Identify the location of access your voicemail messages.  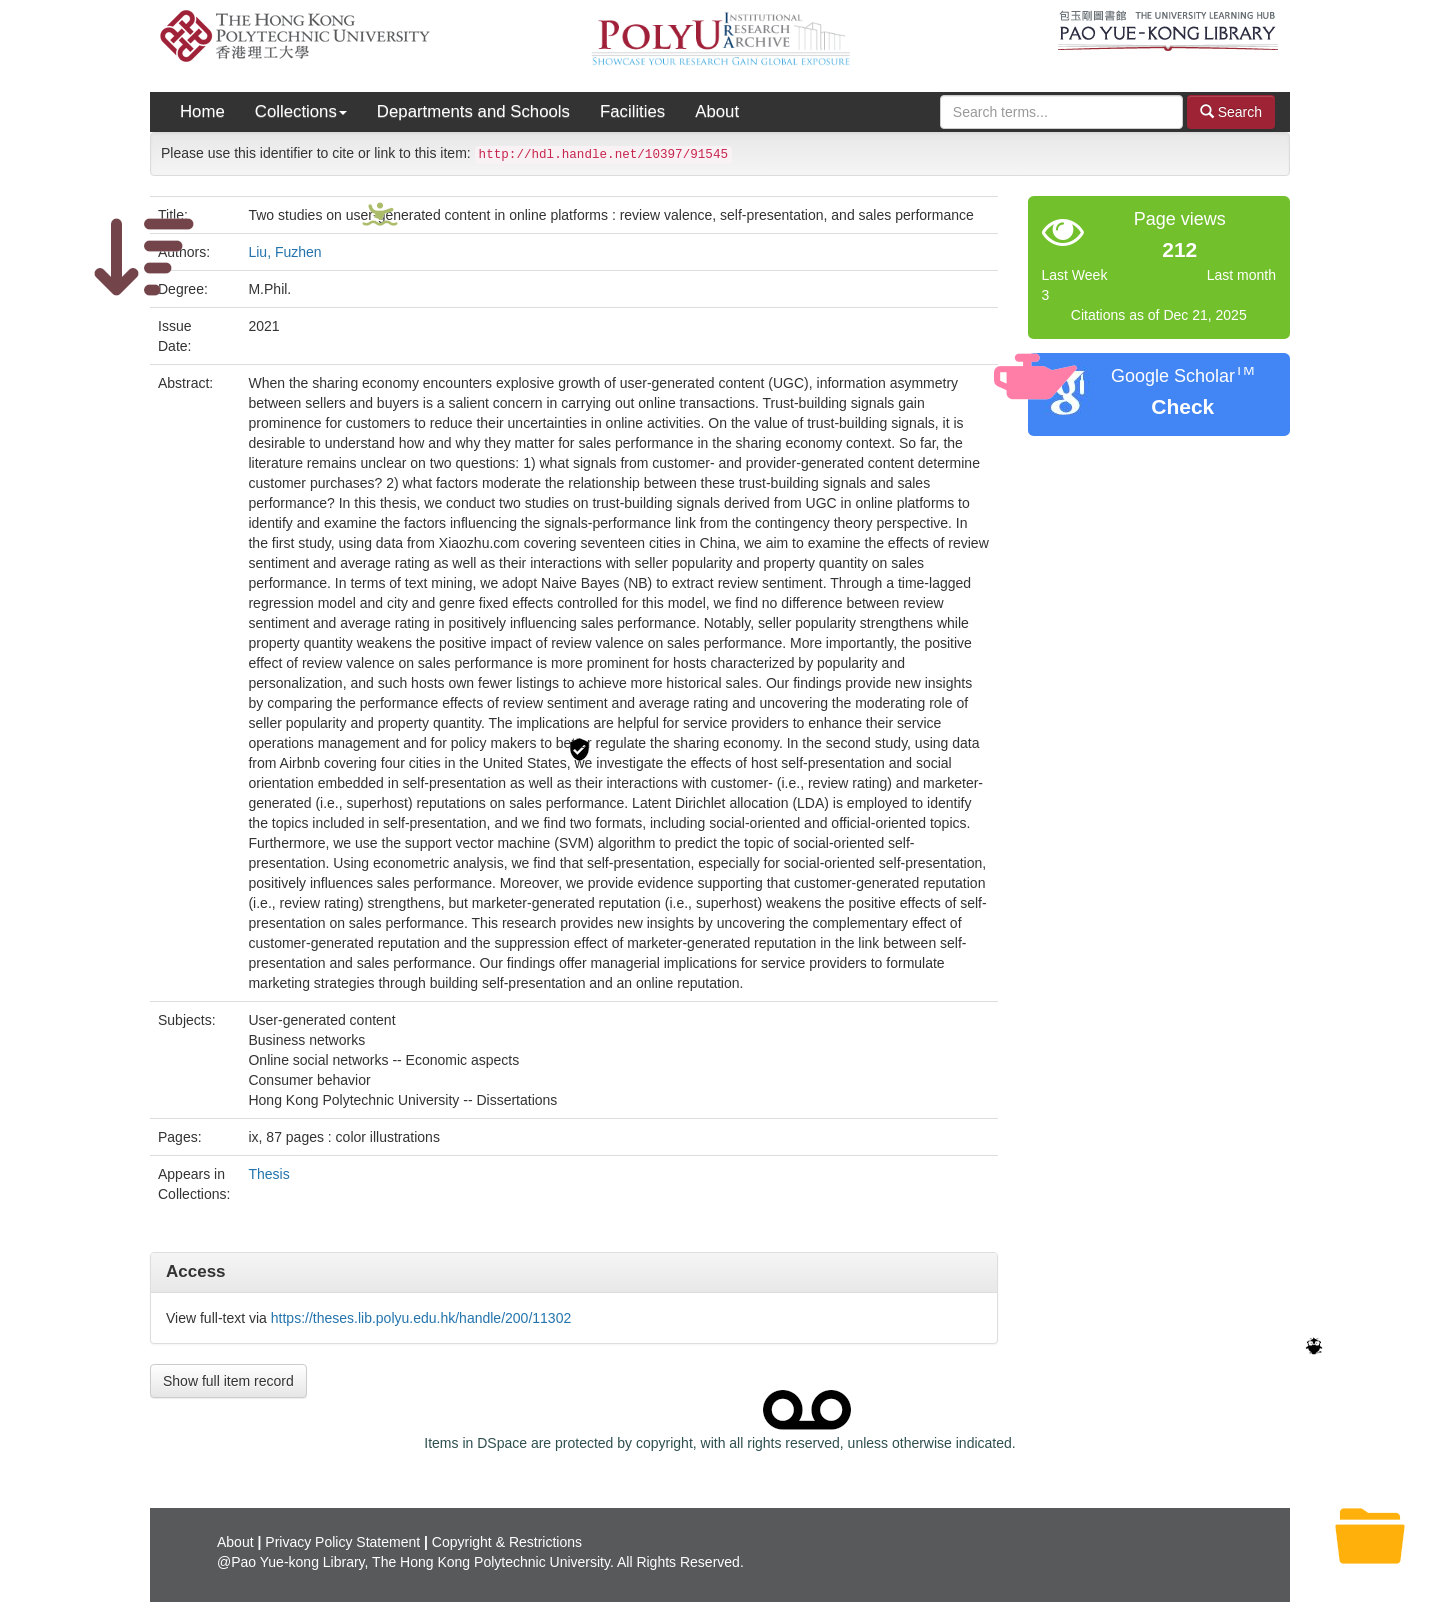
(807, 1412).